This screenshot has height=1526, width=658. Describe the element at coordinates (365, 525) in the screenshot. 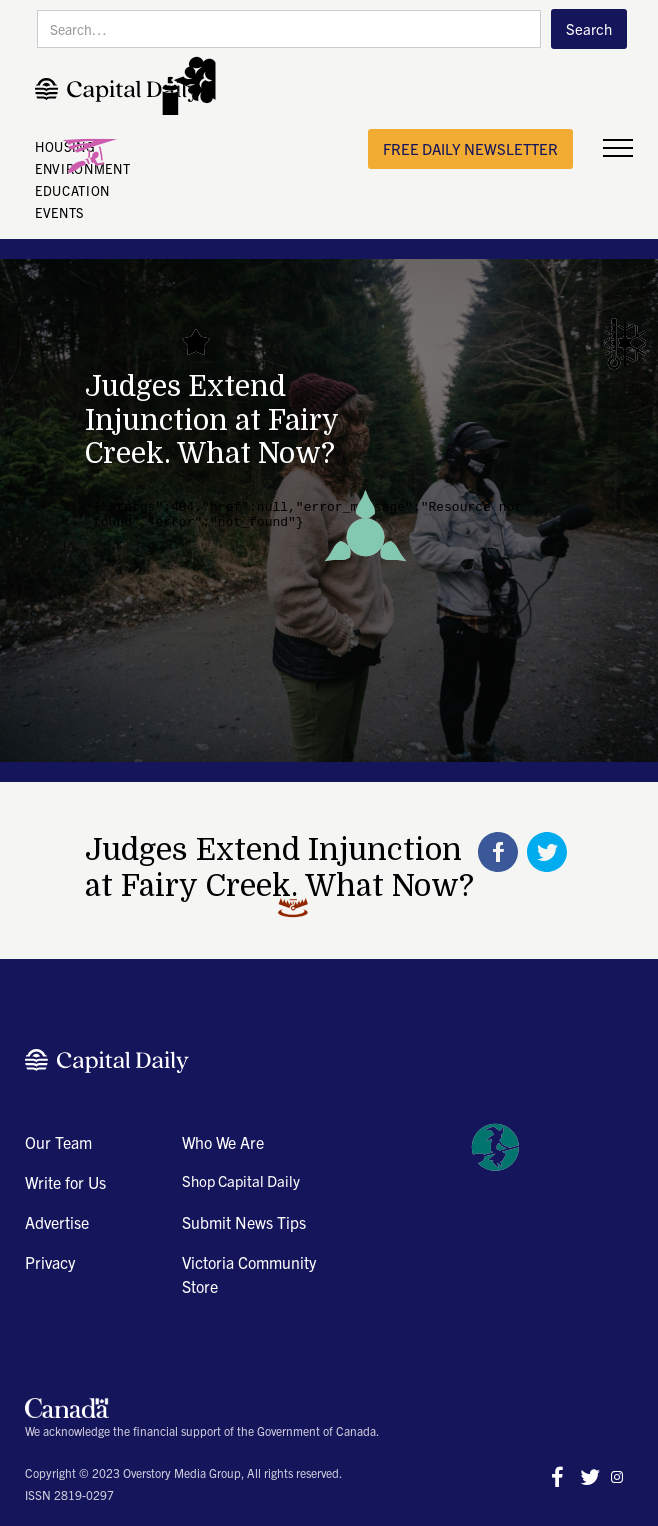

I see `indicates player has reached level three` at that location.